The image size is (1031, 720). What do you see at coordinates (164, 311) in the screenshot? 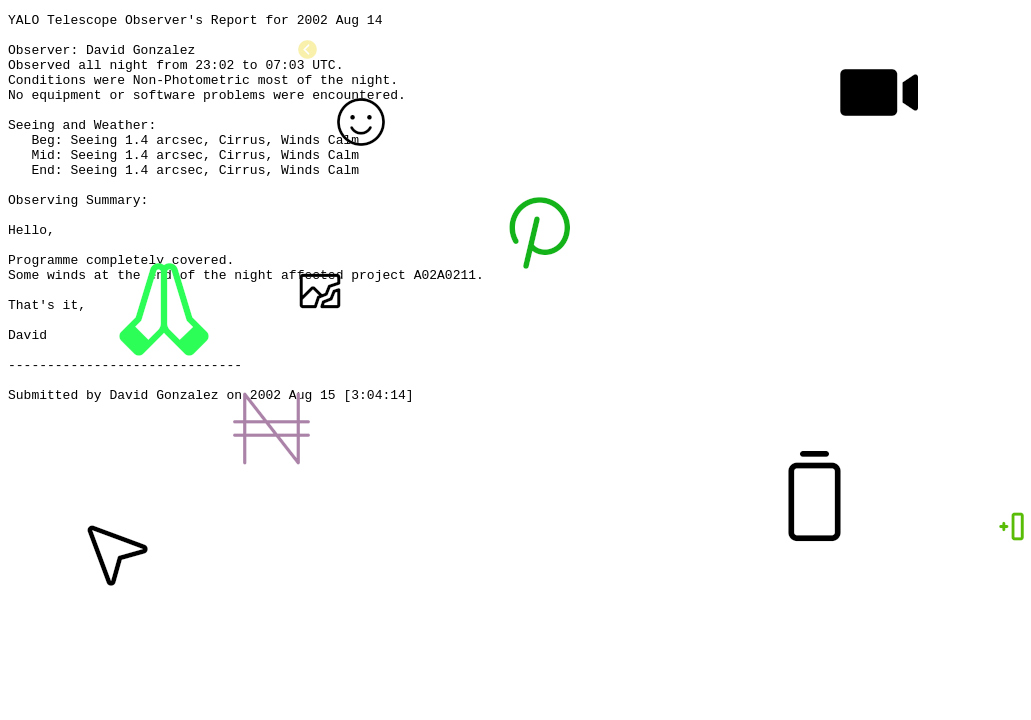
I see `express gratitude or thanks` at bounding box center [164, 311].